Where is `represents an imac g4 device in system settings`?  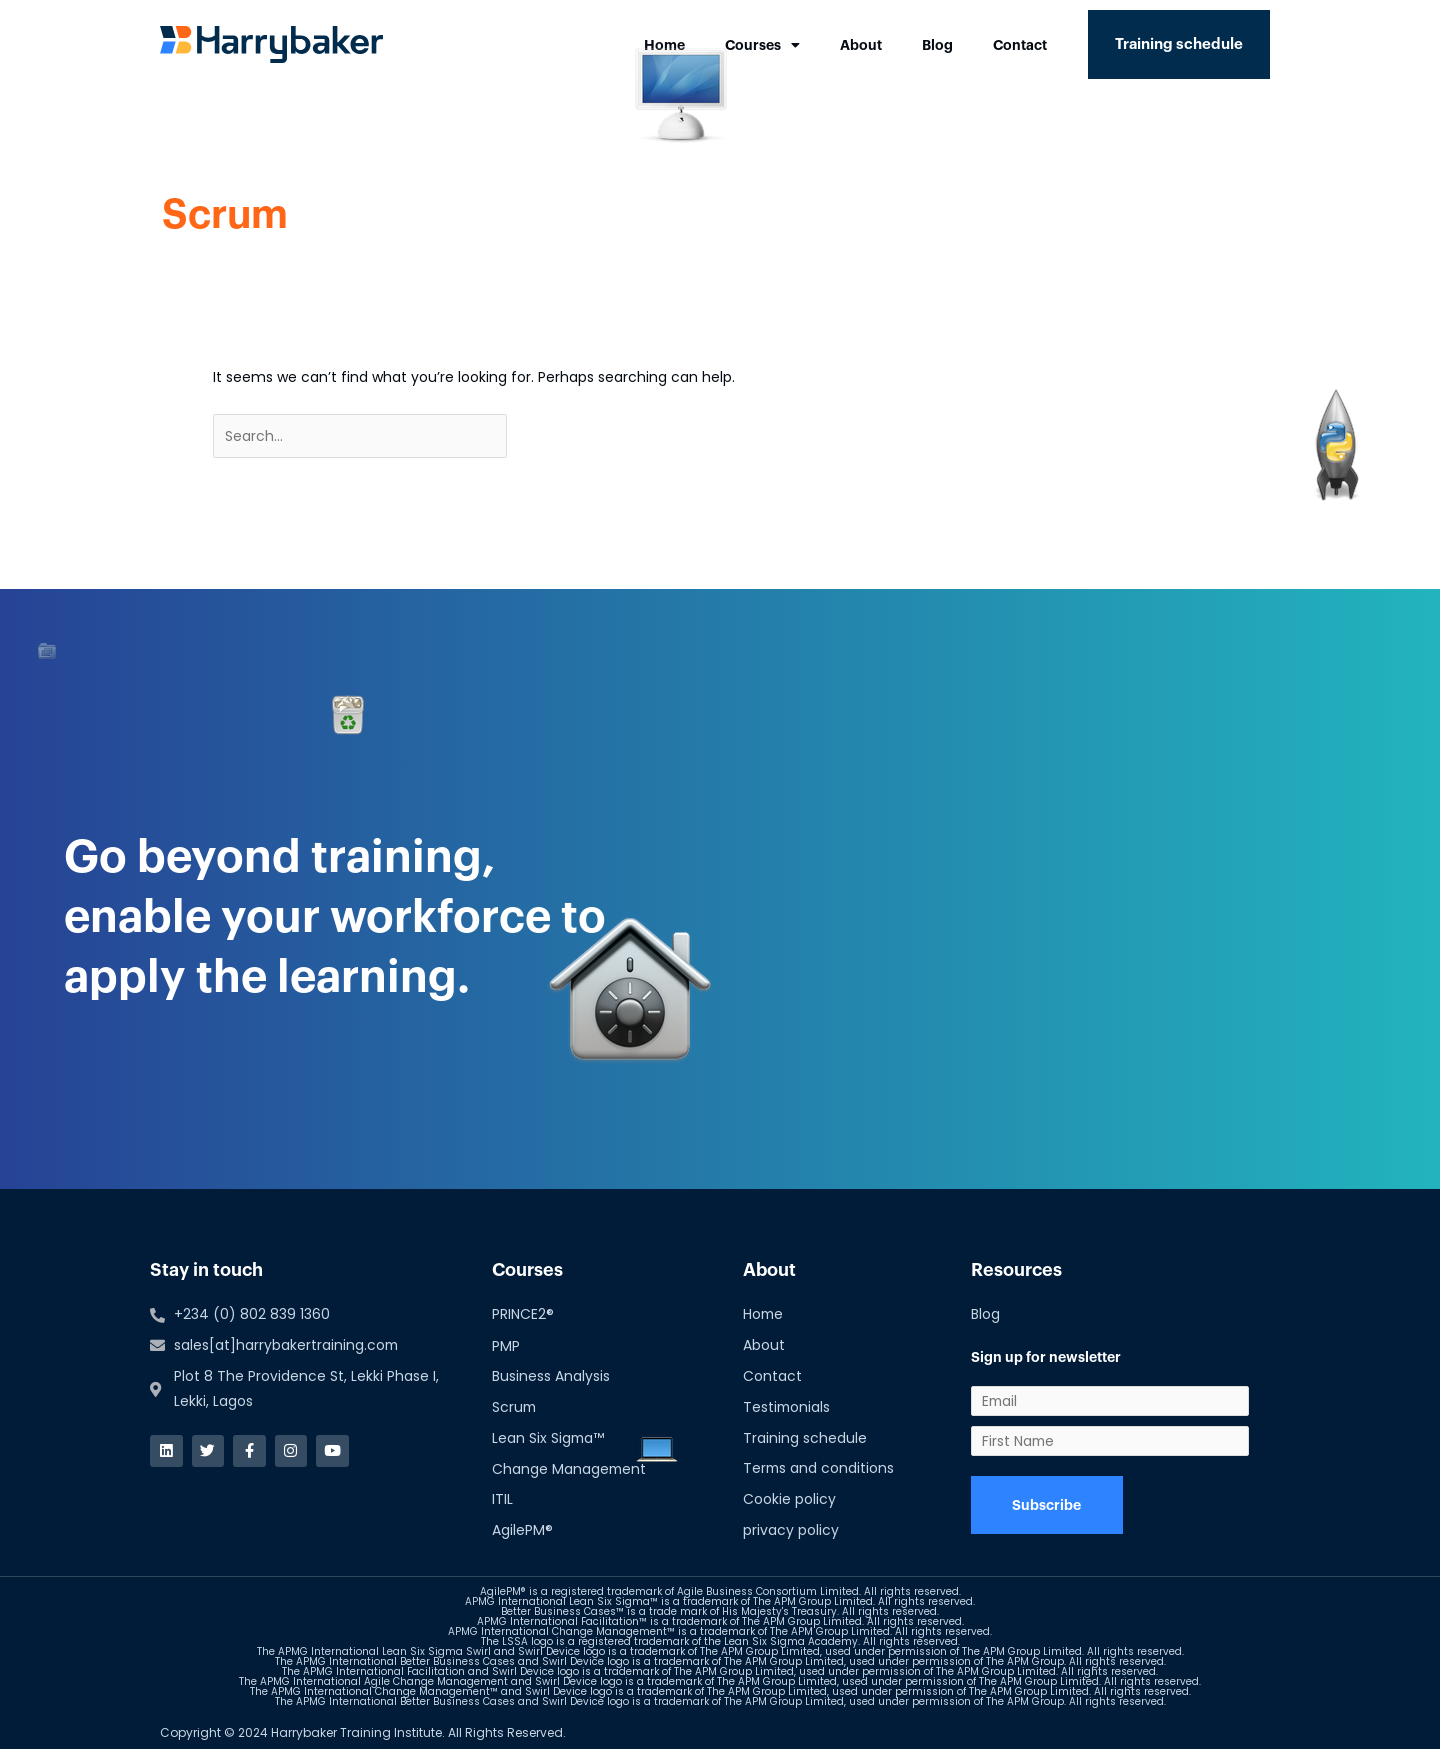
represents an imac g4 device in system settings is located at coordinates (681, 92).